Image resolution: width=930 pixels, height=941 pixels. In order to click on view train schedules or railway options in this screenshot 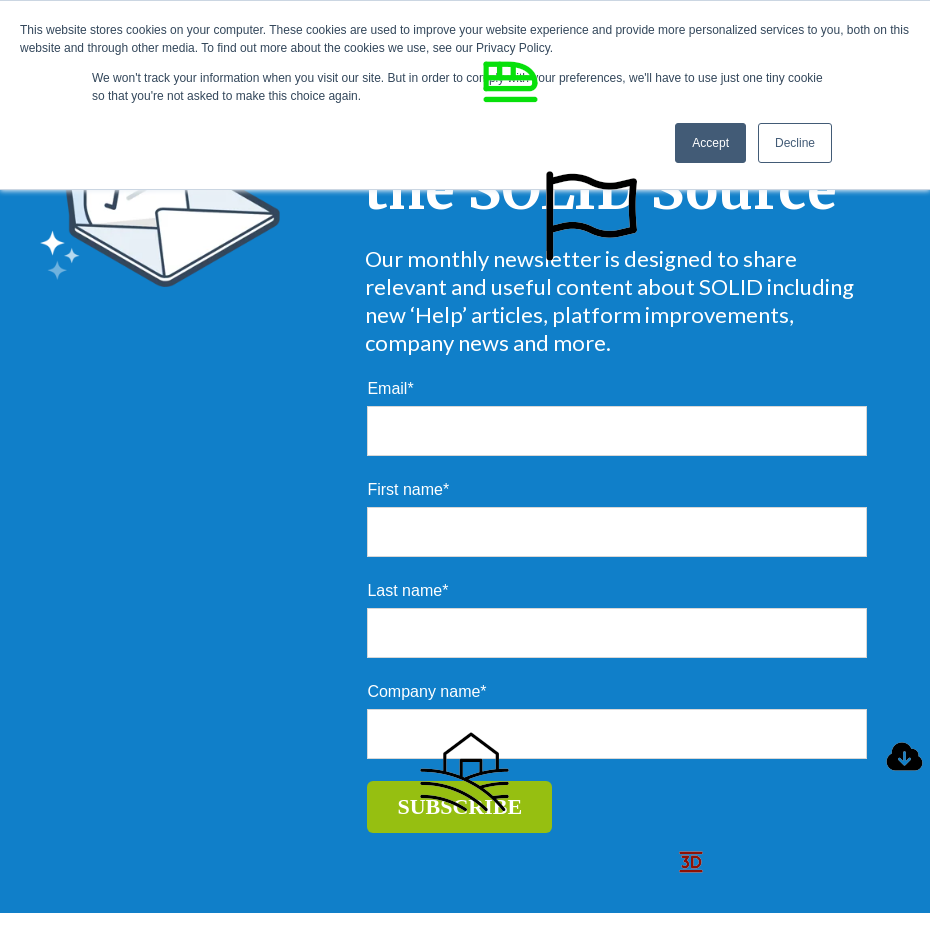, I will do `click(510, 80)`.